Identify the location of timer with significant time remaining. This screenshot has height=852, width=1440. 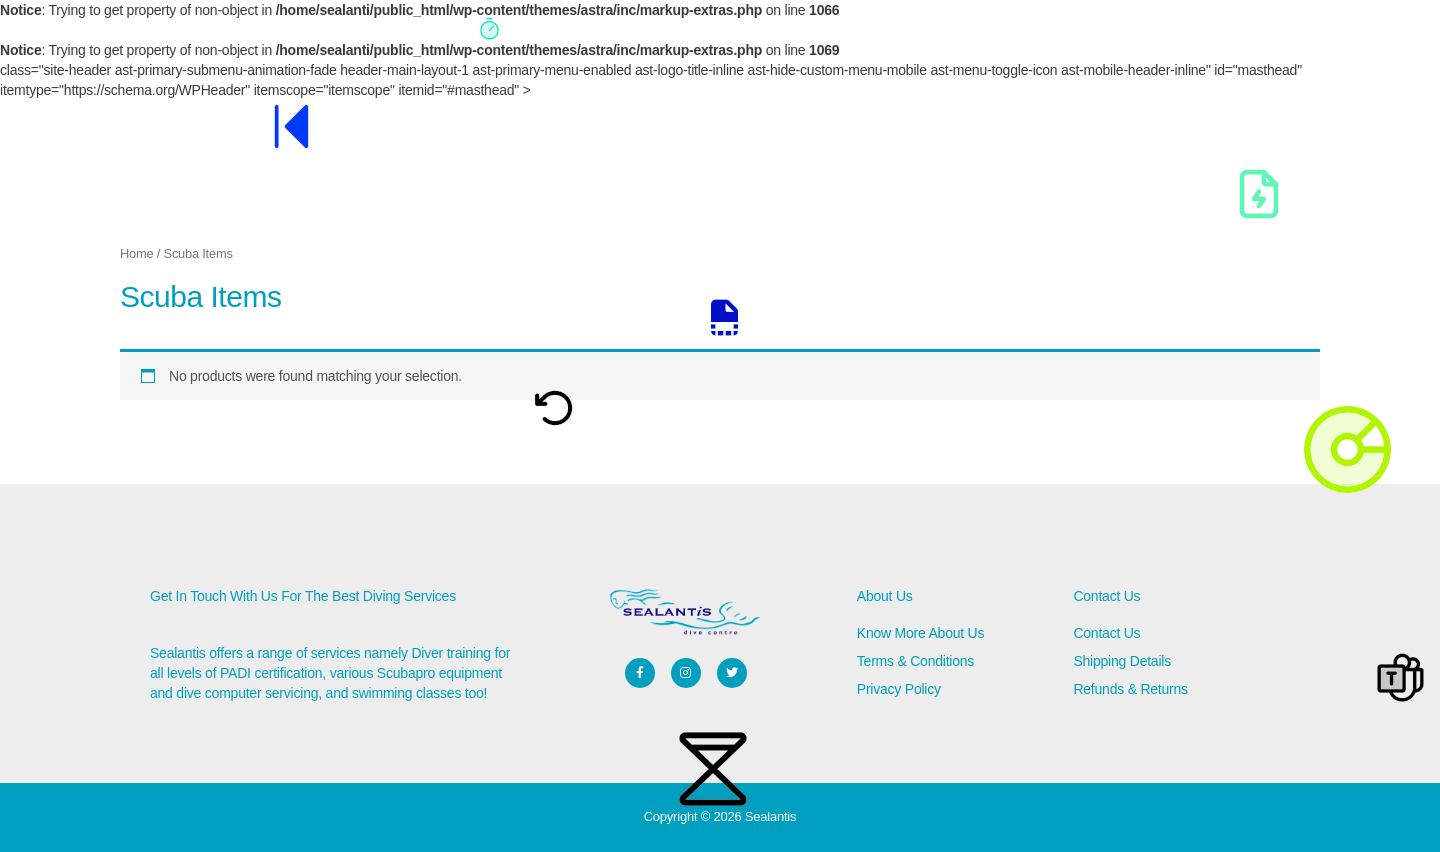
(713, 769).